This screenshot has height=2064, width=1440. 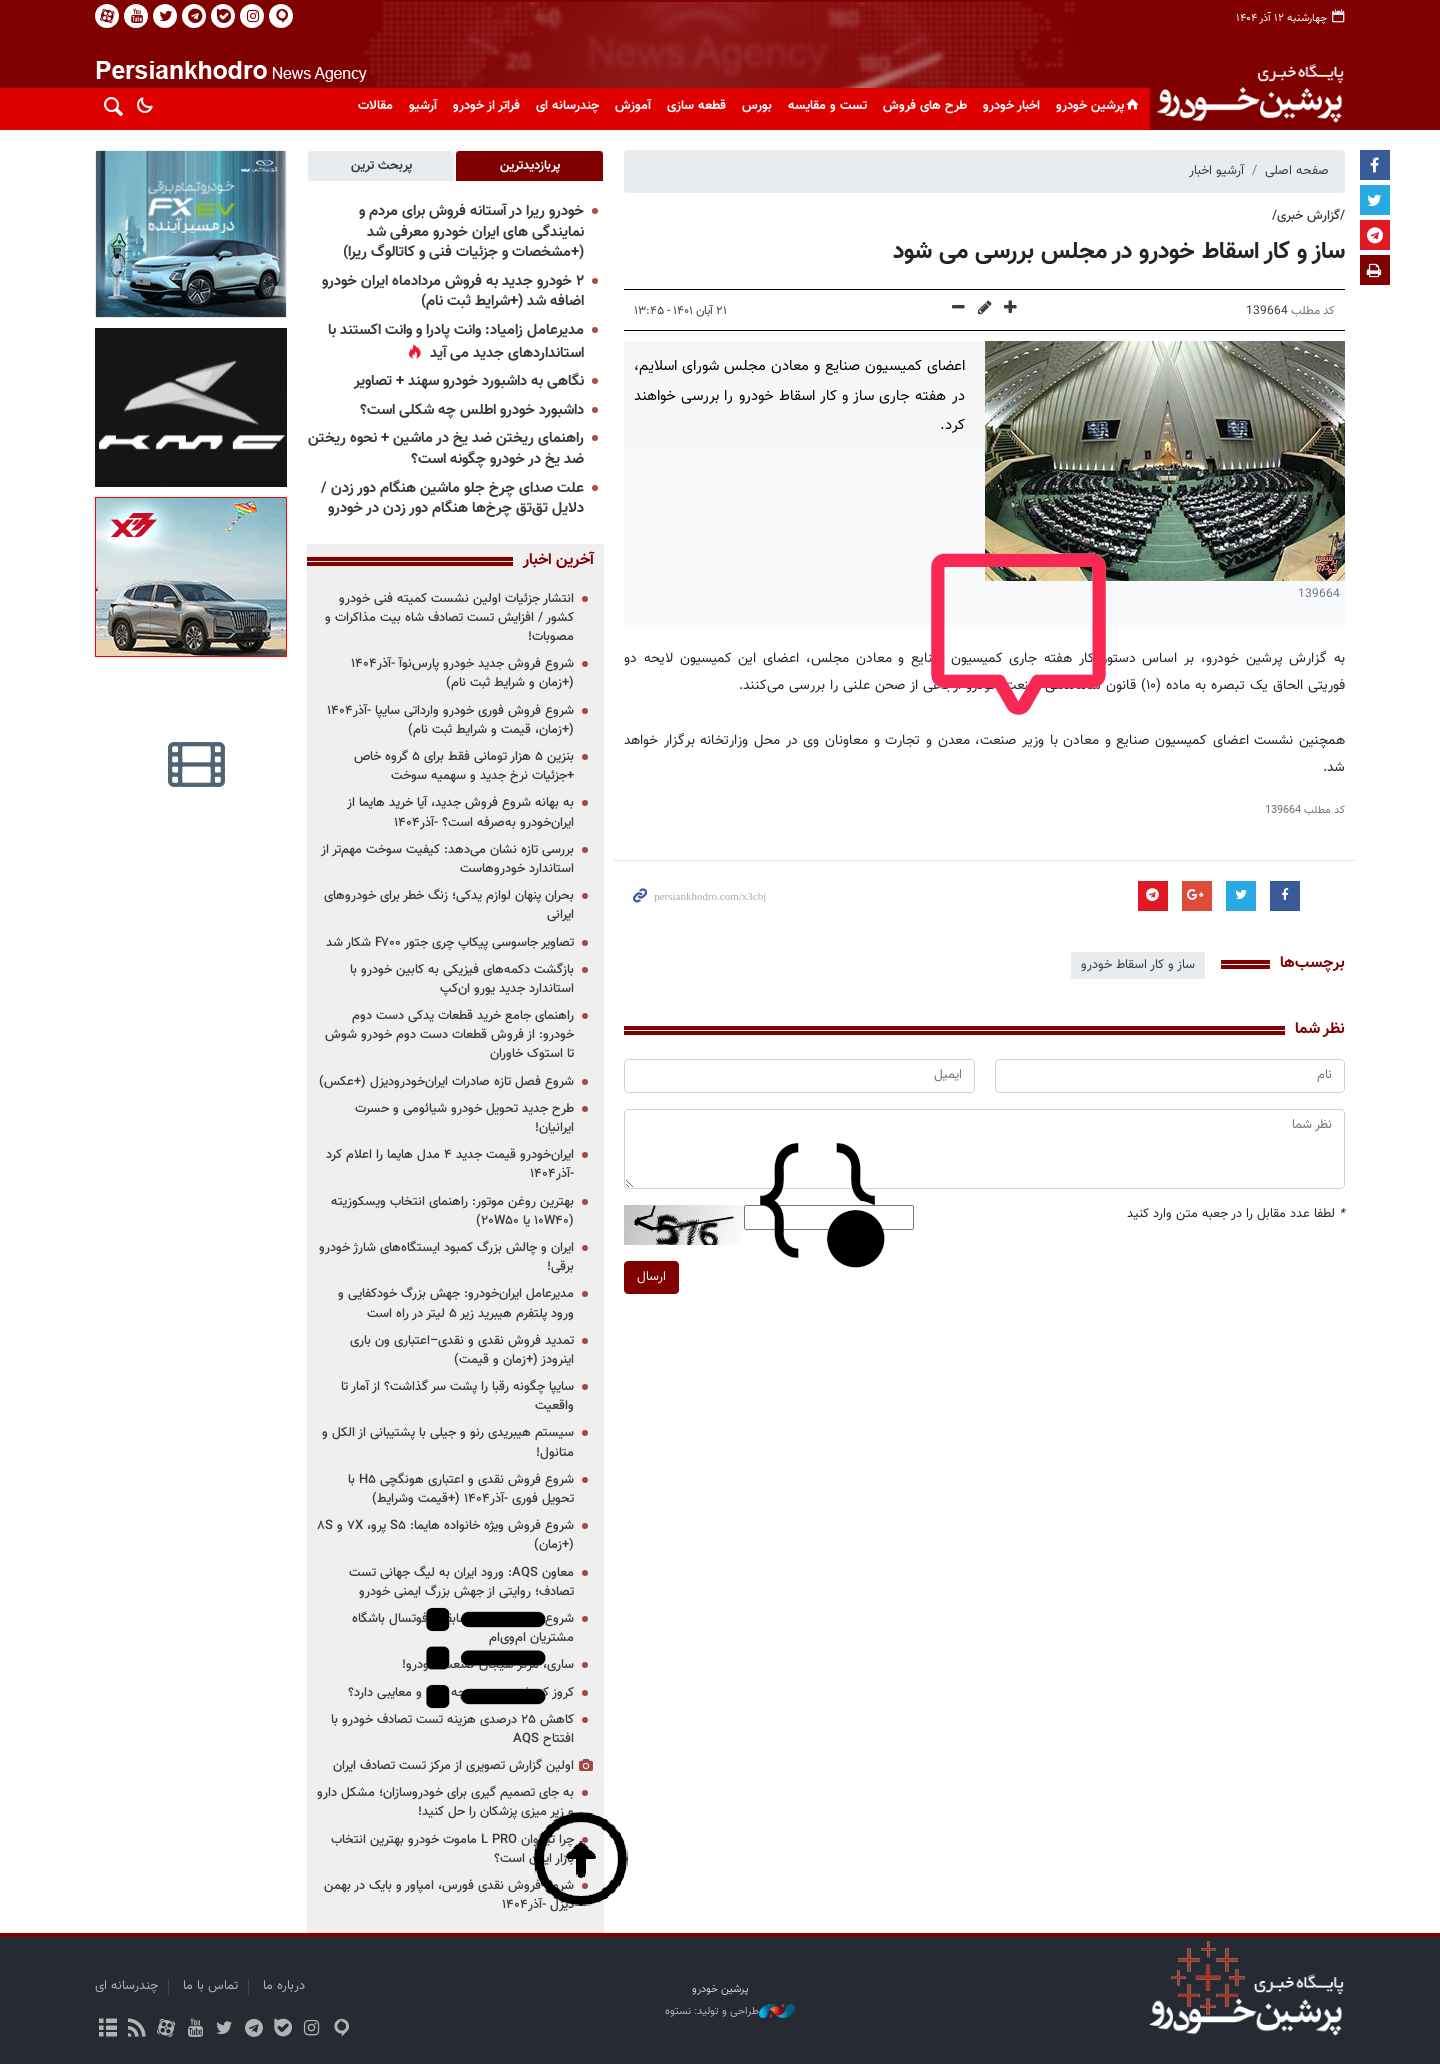 What do you see at coordinates (196, 764) in the screenshot?
I see `access video or film content` at bounding box center [196, 764].